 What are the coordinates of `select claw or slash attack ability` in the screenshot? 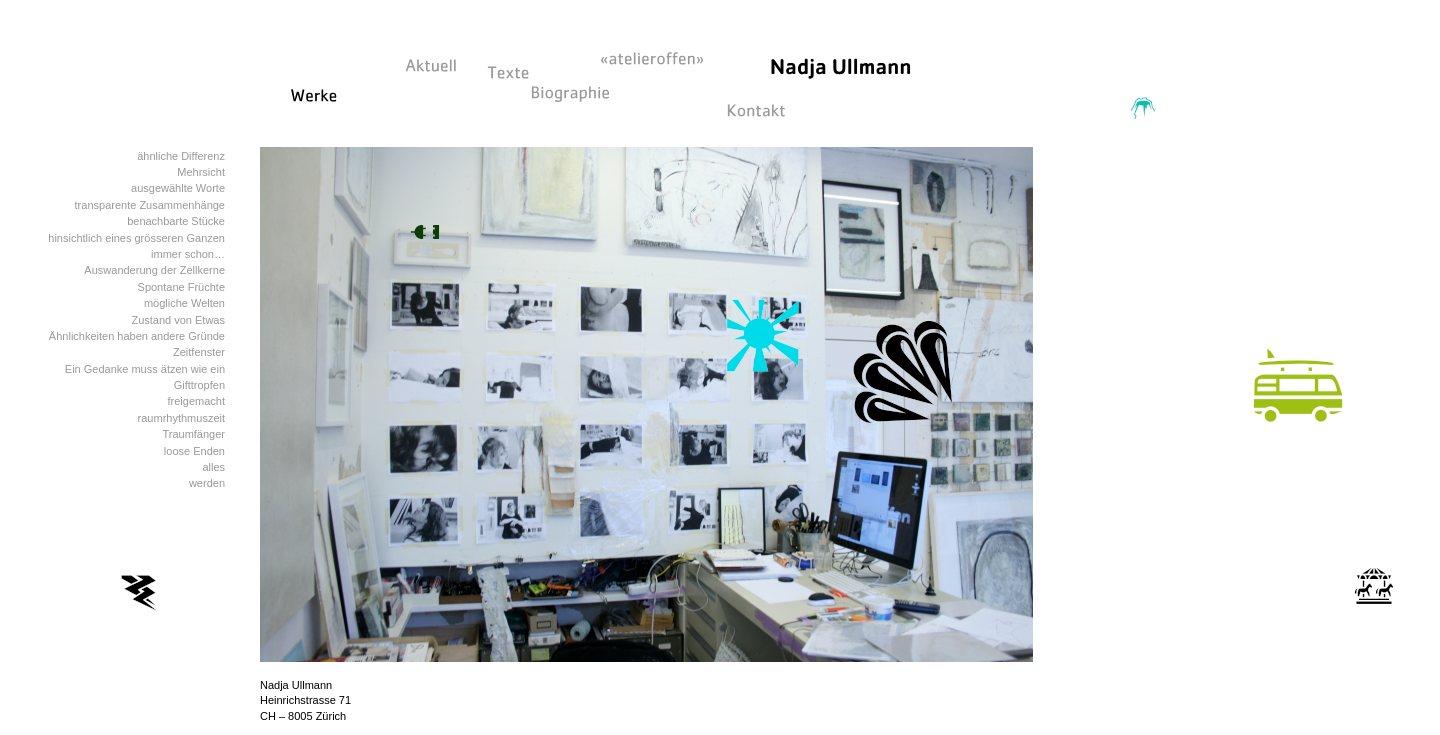 It's located at (904, 372).